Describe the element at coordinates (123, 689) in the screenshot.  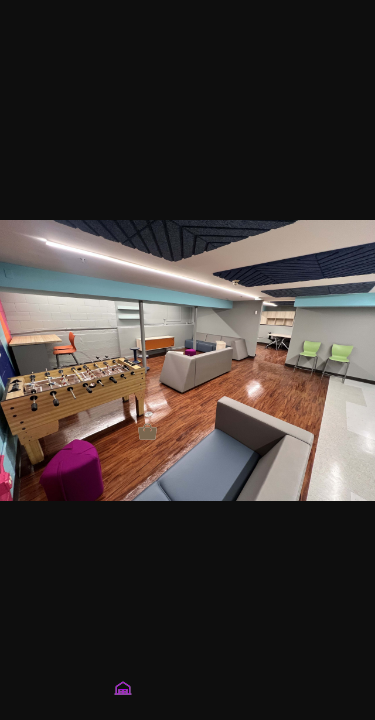
I see `access garage or parking controls` at that location.